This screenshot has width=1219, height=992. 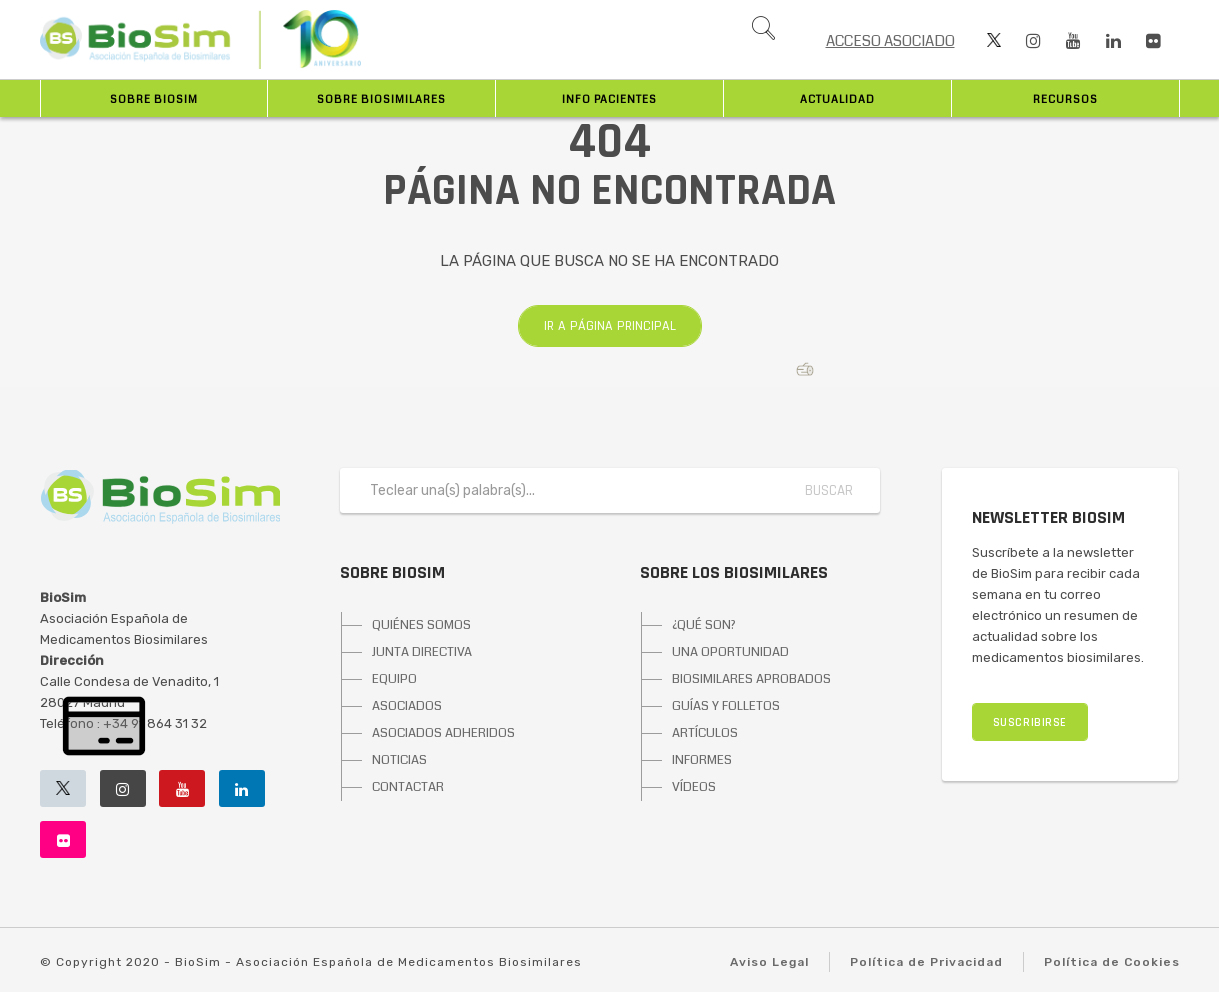 I want to click on view activity log or history, so click(x=805, y=370).